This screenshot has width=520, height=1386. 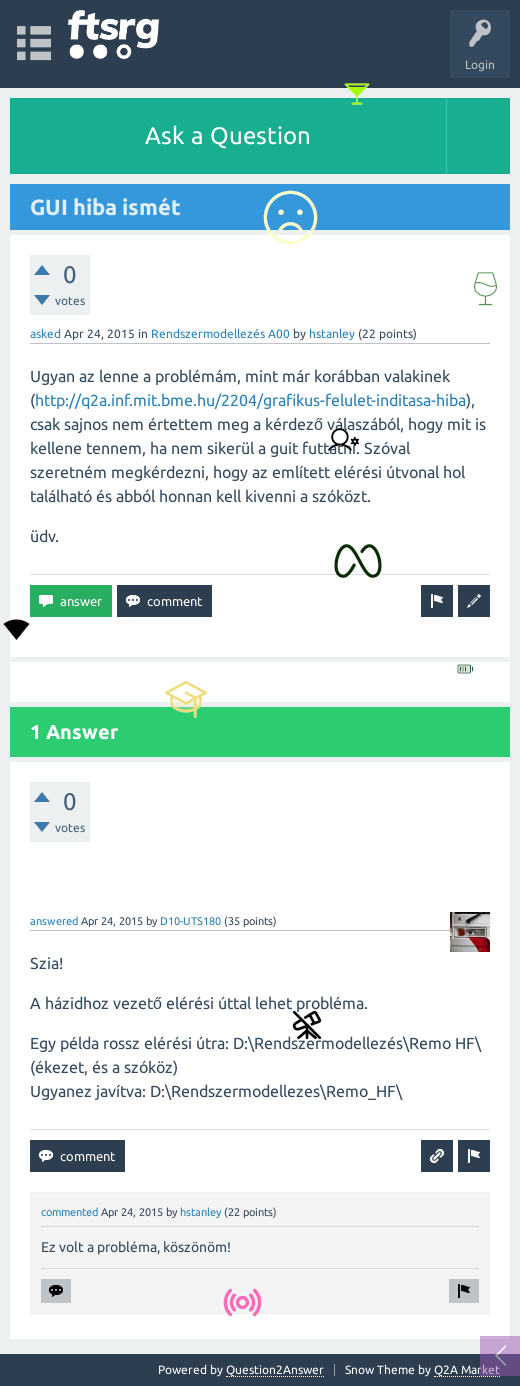 What do you see at coordinates (186, 698) in the screenshot?
I see `access education or learning resources` at bounding box center [186, 698].